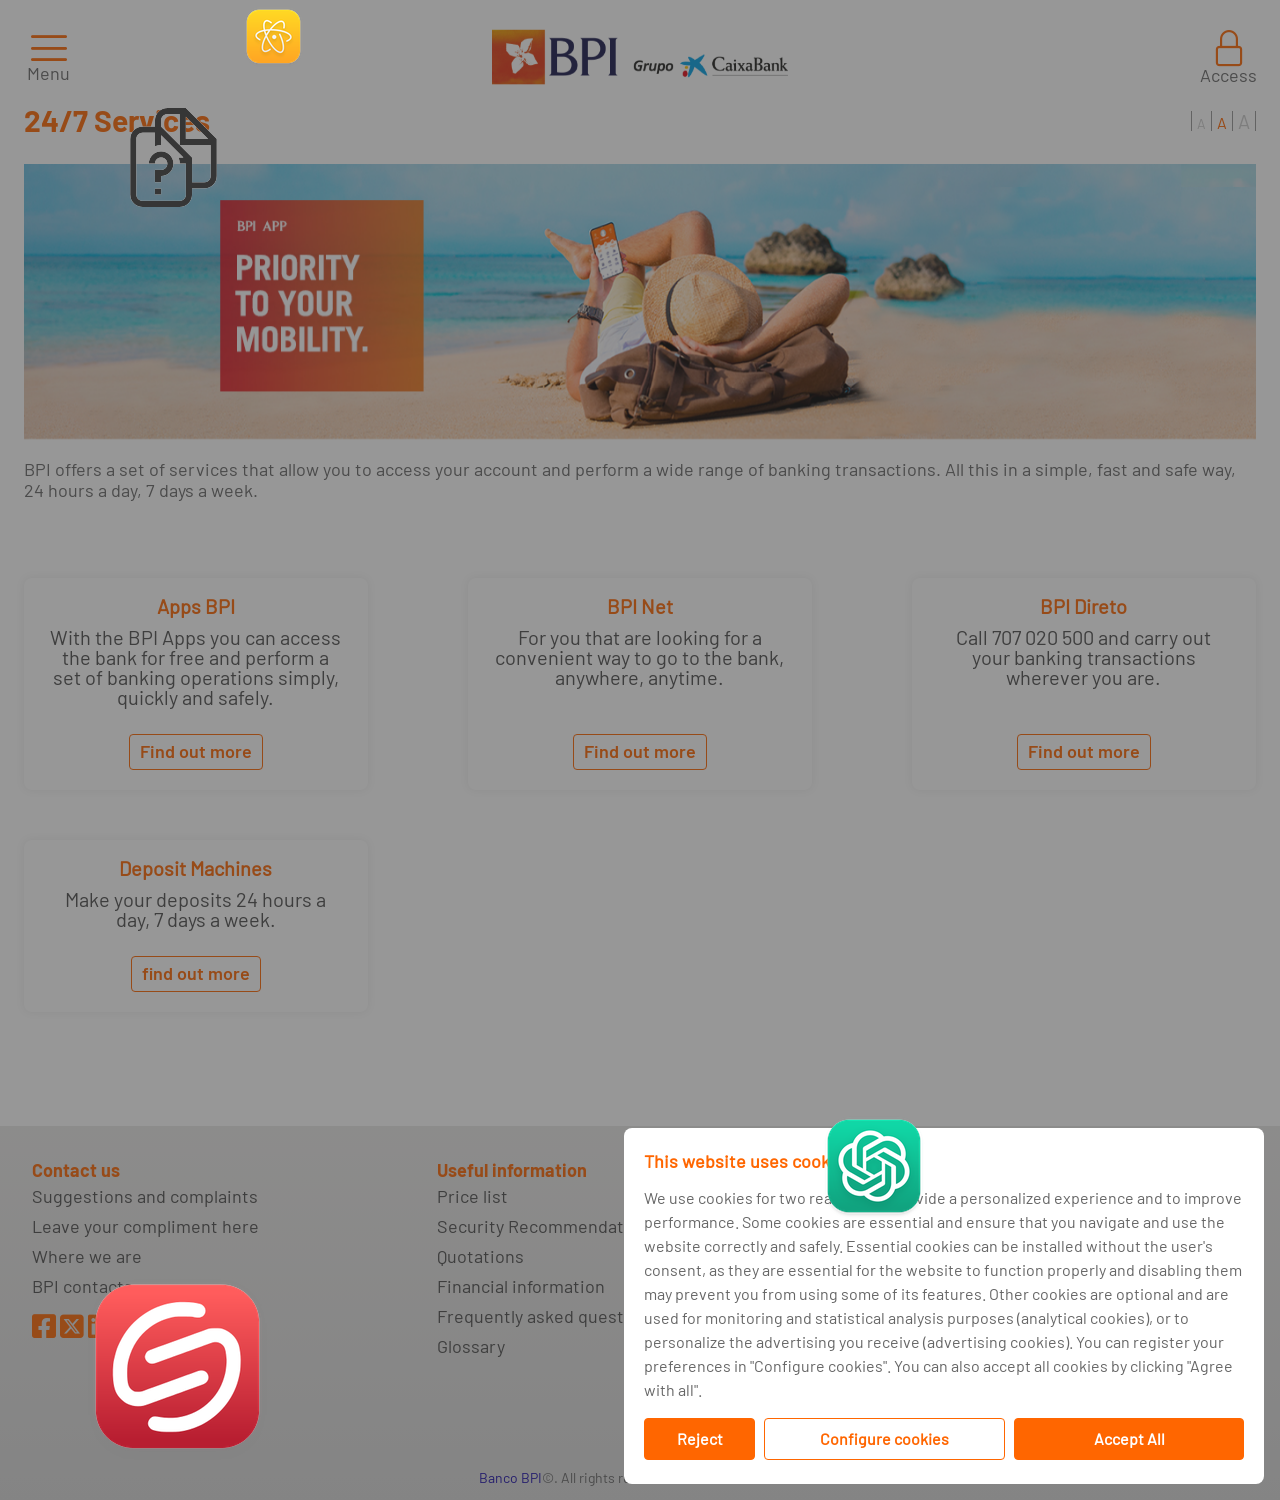 The width and height of the screenshot is (1280, 1500). Describe the element at coordinates (177, 1366) in the screenshot. I see `open smash file transfer app` at that location.